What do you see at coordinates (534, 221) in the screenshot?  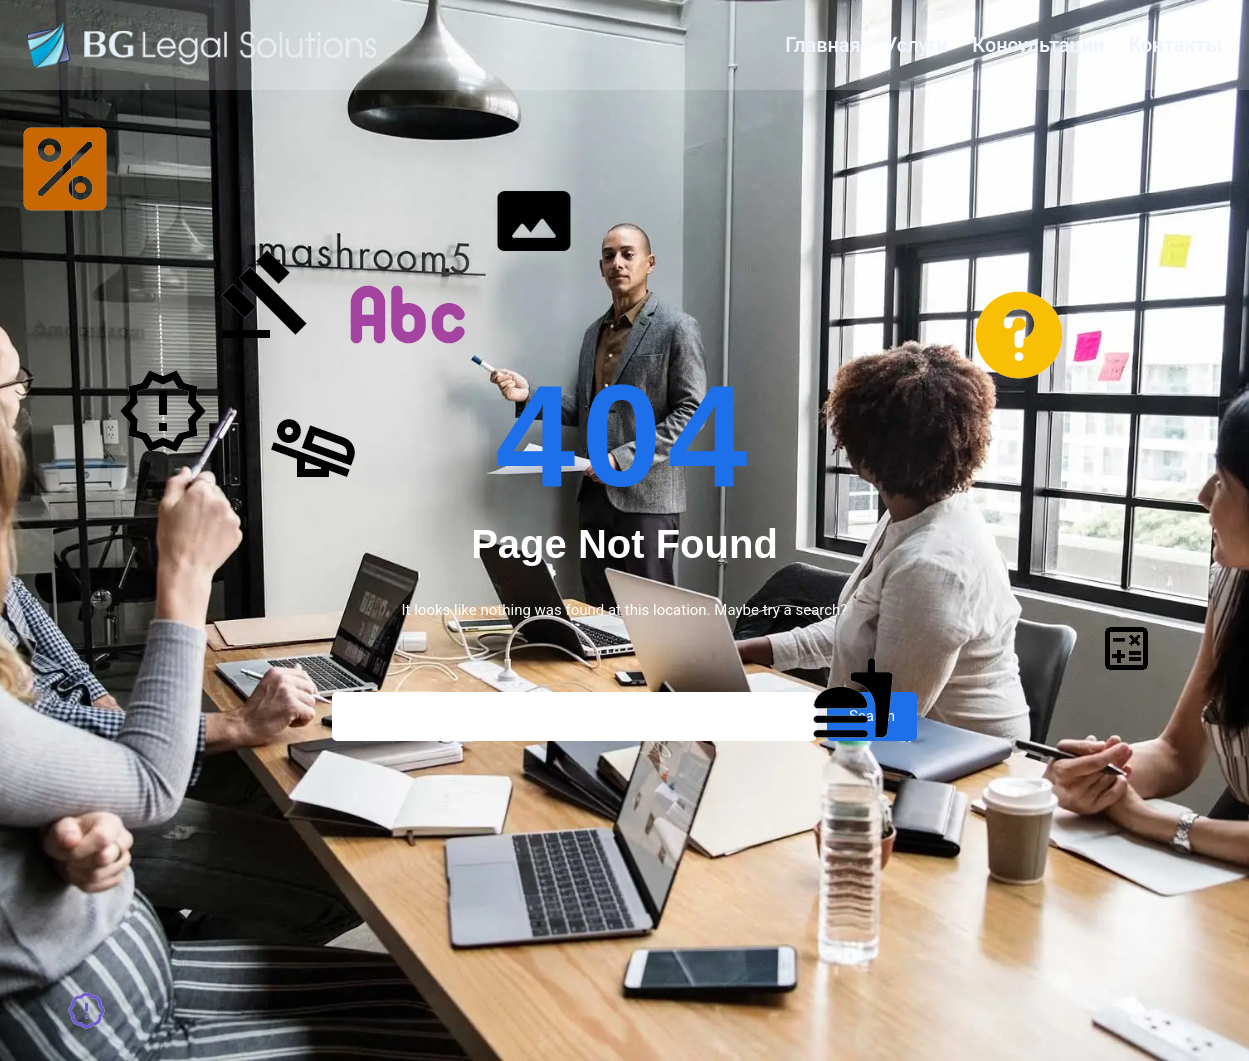 I see `view image at actual size` at bounding box center [534, 221].